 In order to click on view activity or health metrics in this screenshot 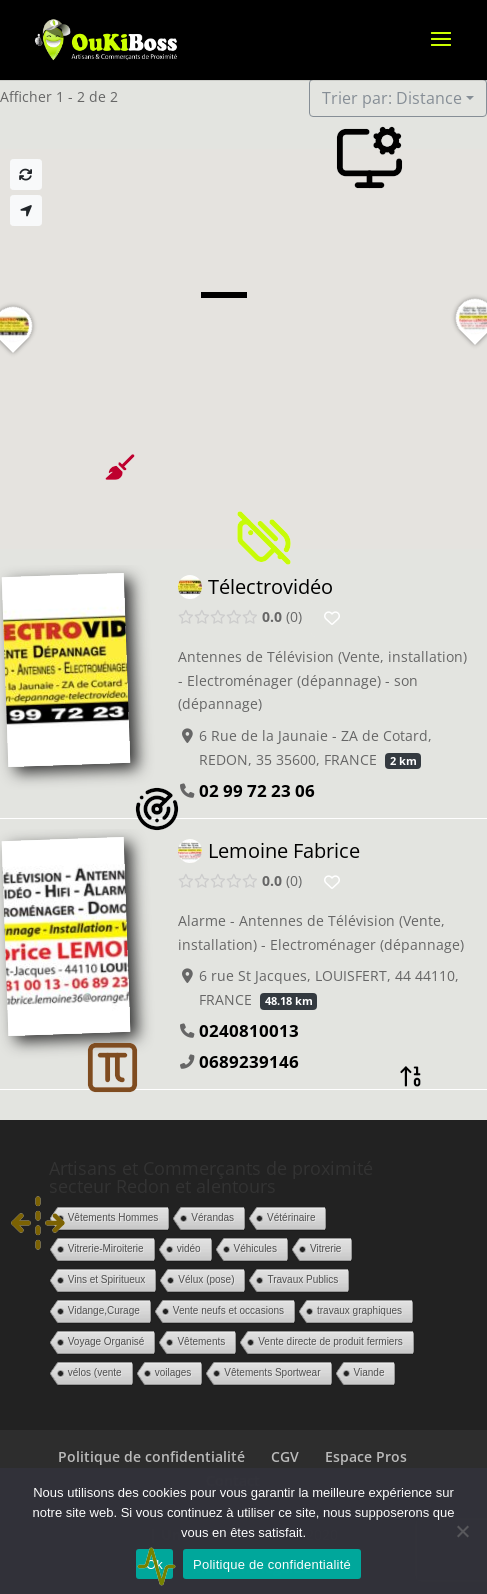, I will do `click(156, 1566)`.